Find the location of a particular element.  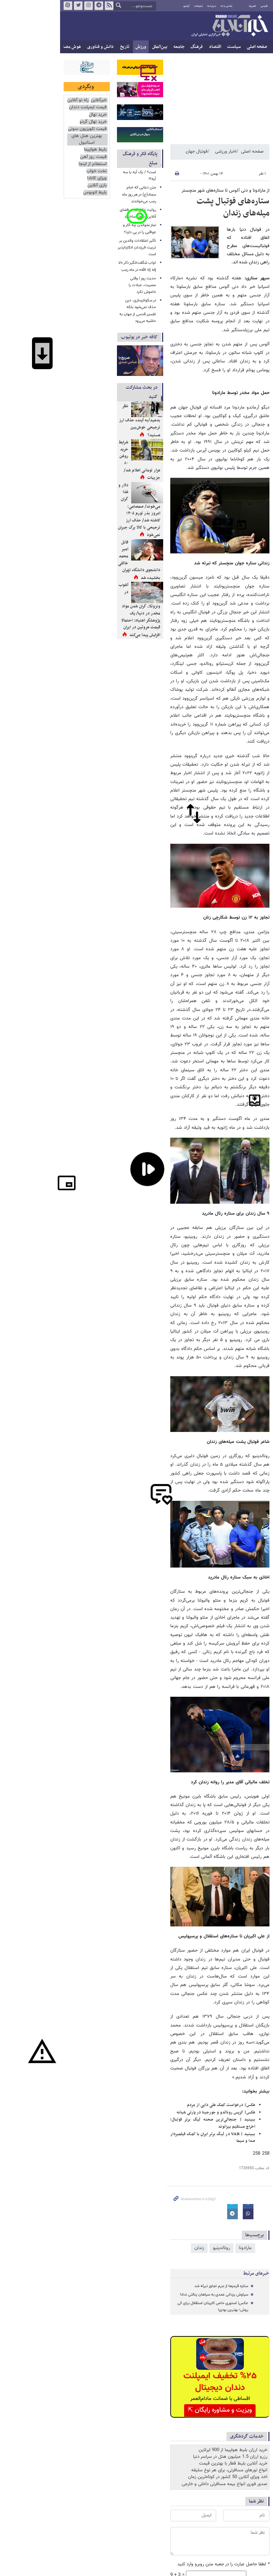

move message to inbox is located at coordinates (255, 1100).